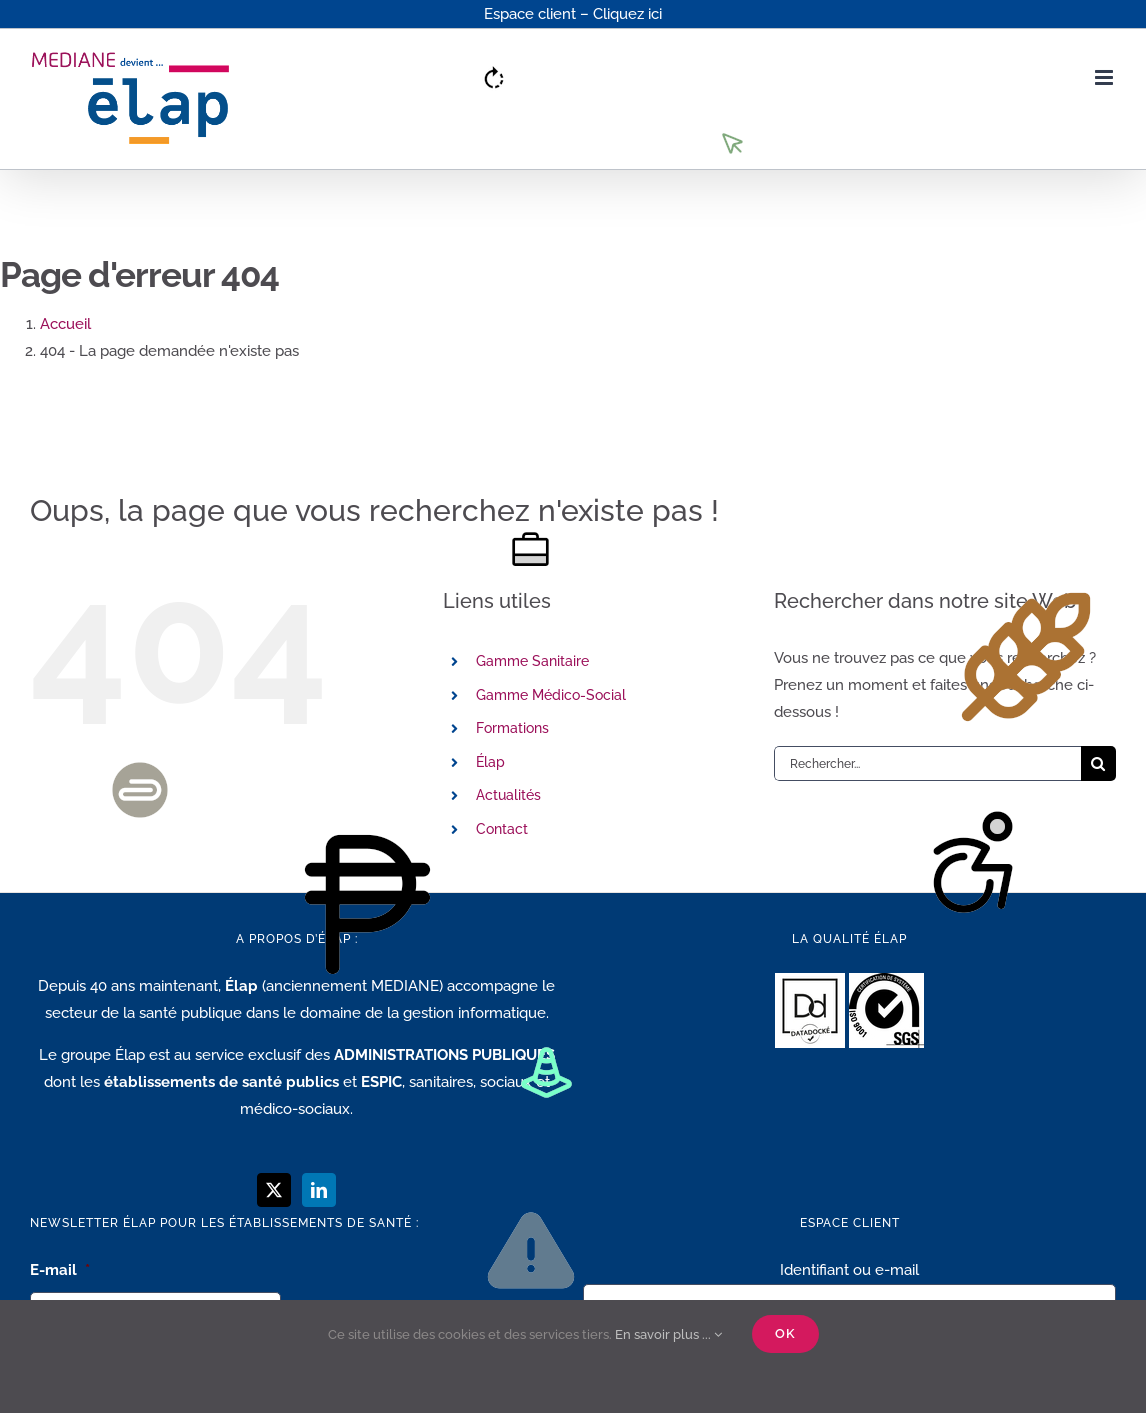  What do you see at coordinates (530, 550) in the screenshot?
I see `access travel or trip planning features` at bounding box center [530, 550].